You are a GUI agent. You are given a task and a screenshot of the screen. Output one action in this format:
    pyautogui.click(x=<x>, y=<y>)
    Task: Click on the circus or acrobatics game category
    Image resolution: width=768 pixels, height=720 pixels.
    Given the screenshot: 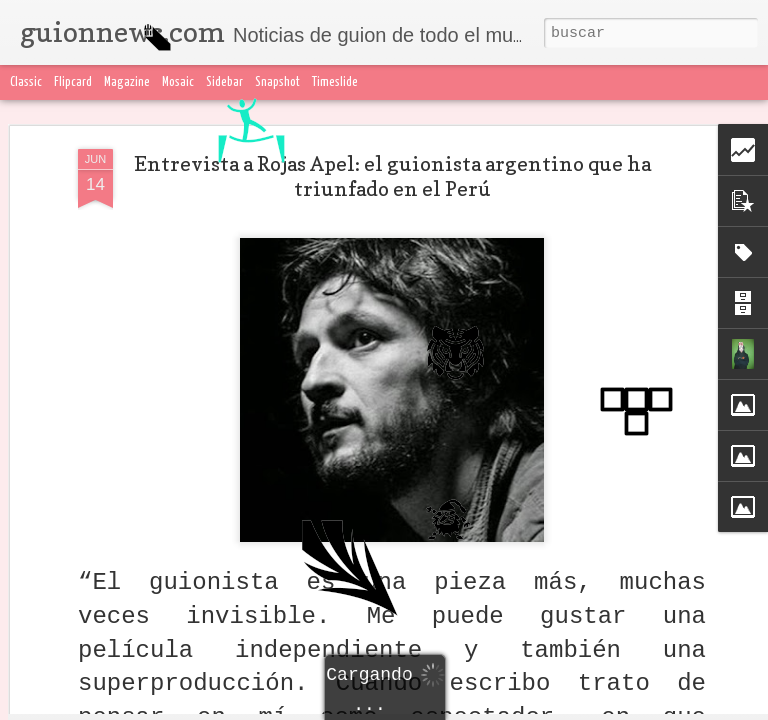 What is the action you would take?
    pyautogui.click(x=251, y=129)
    